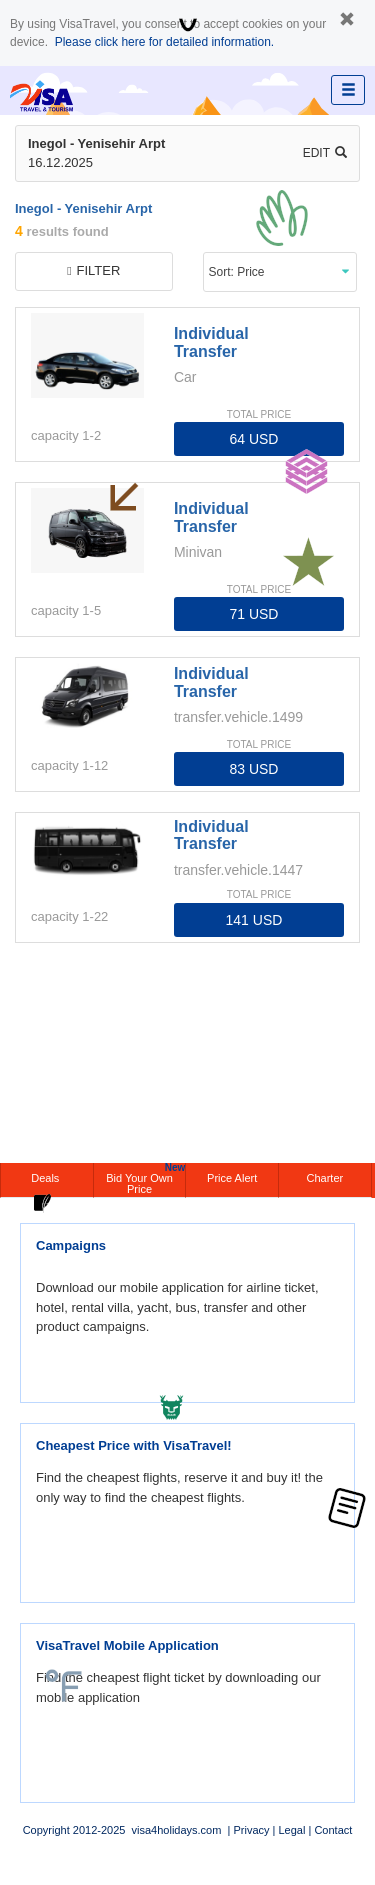 This screenshot has width=375, height=1885. I want to click on ebox brand logo, so click(306, 471).